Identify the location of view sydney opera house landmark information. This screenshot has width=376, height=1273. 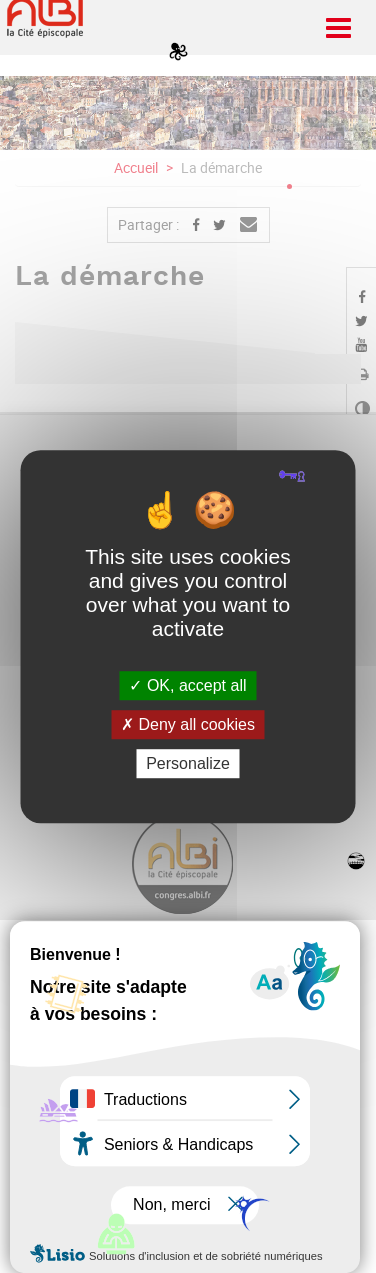
(58, 1107).